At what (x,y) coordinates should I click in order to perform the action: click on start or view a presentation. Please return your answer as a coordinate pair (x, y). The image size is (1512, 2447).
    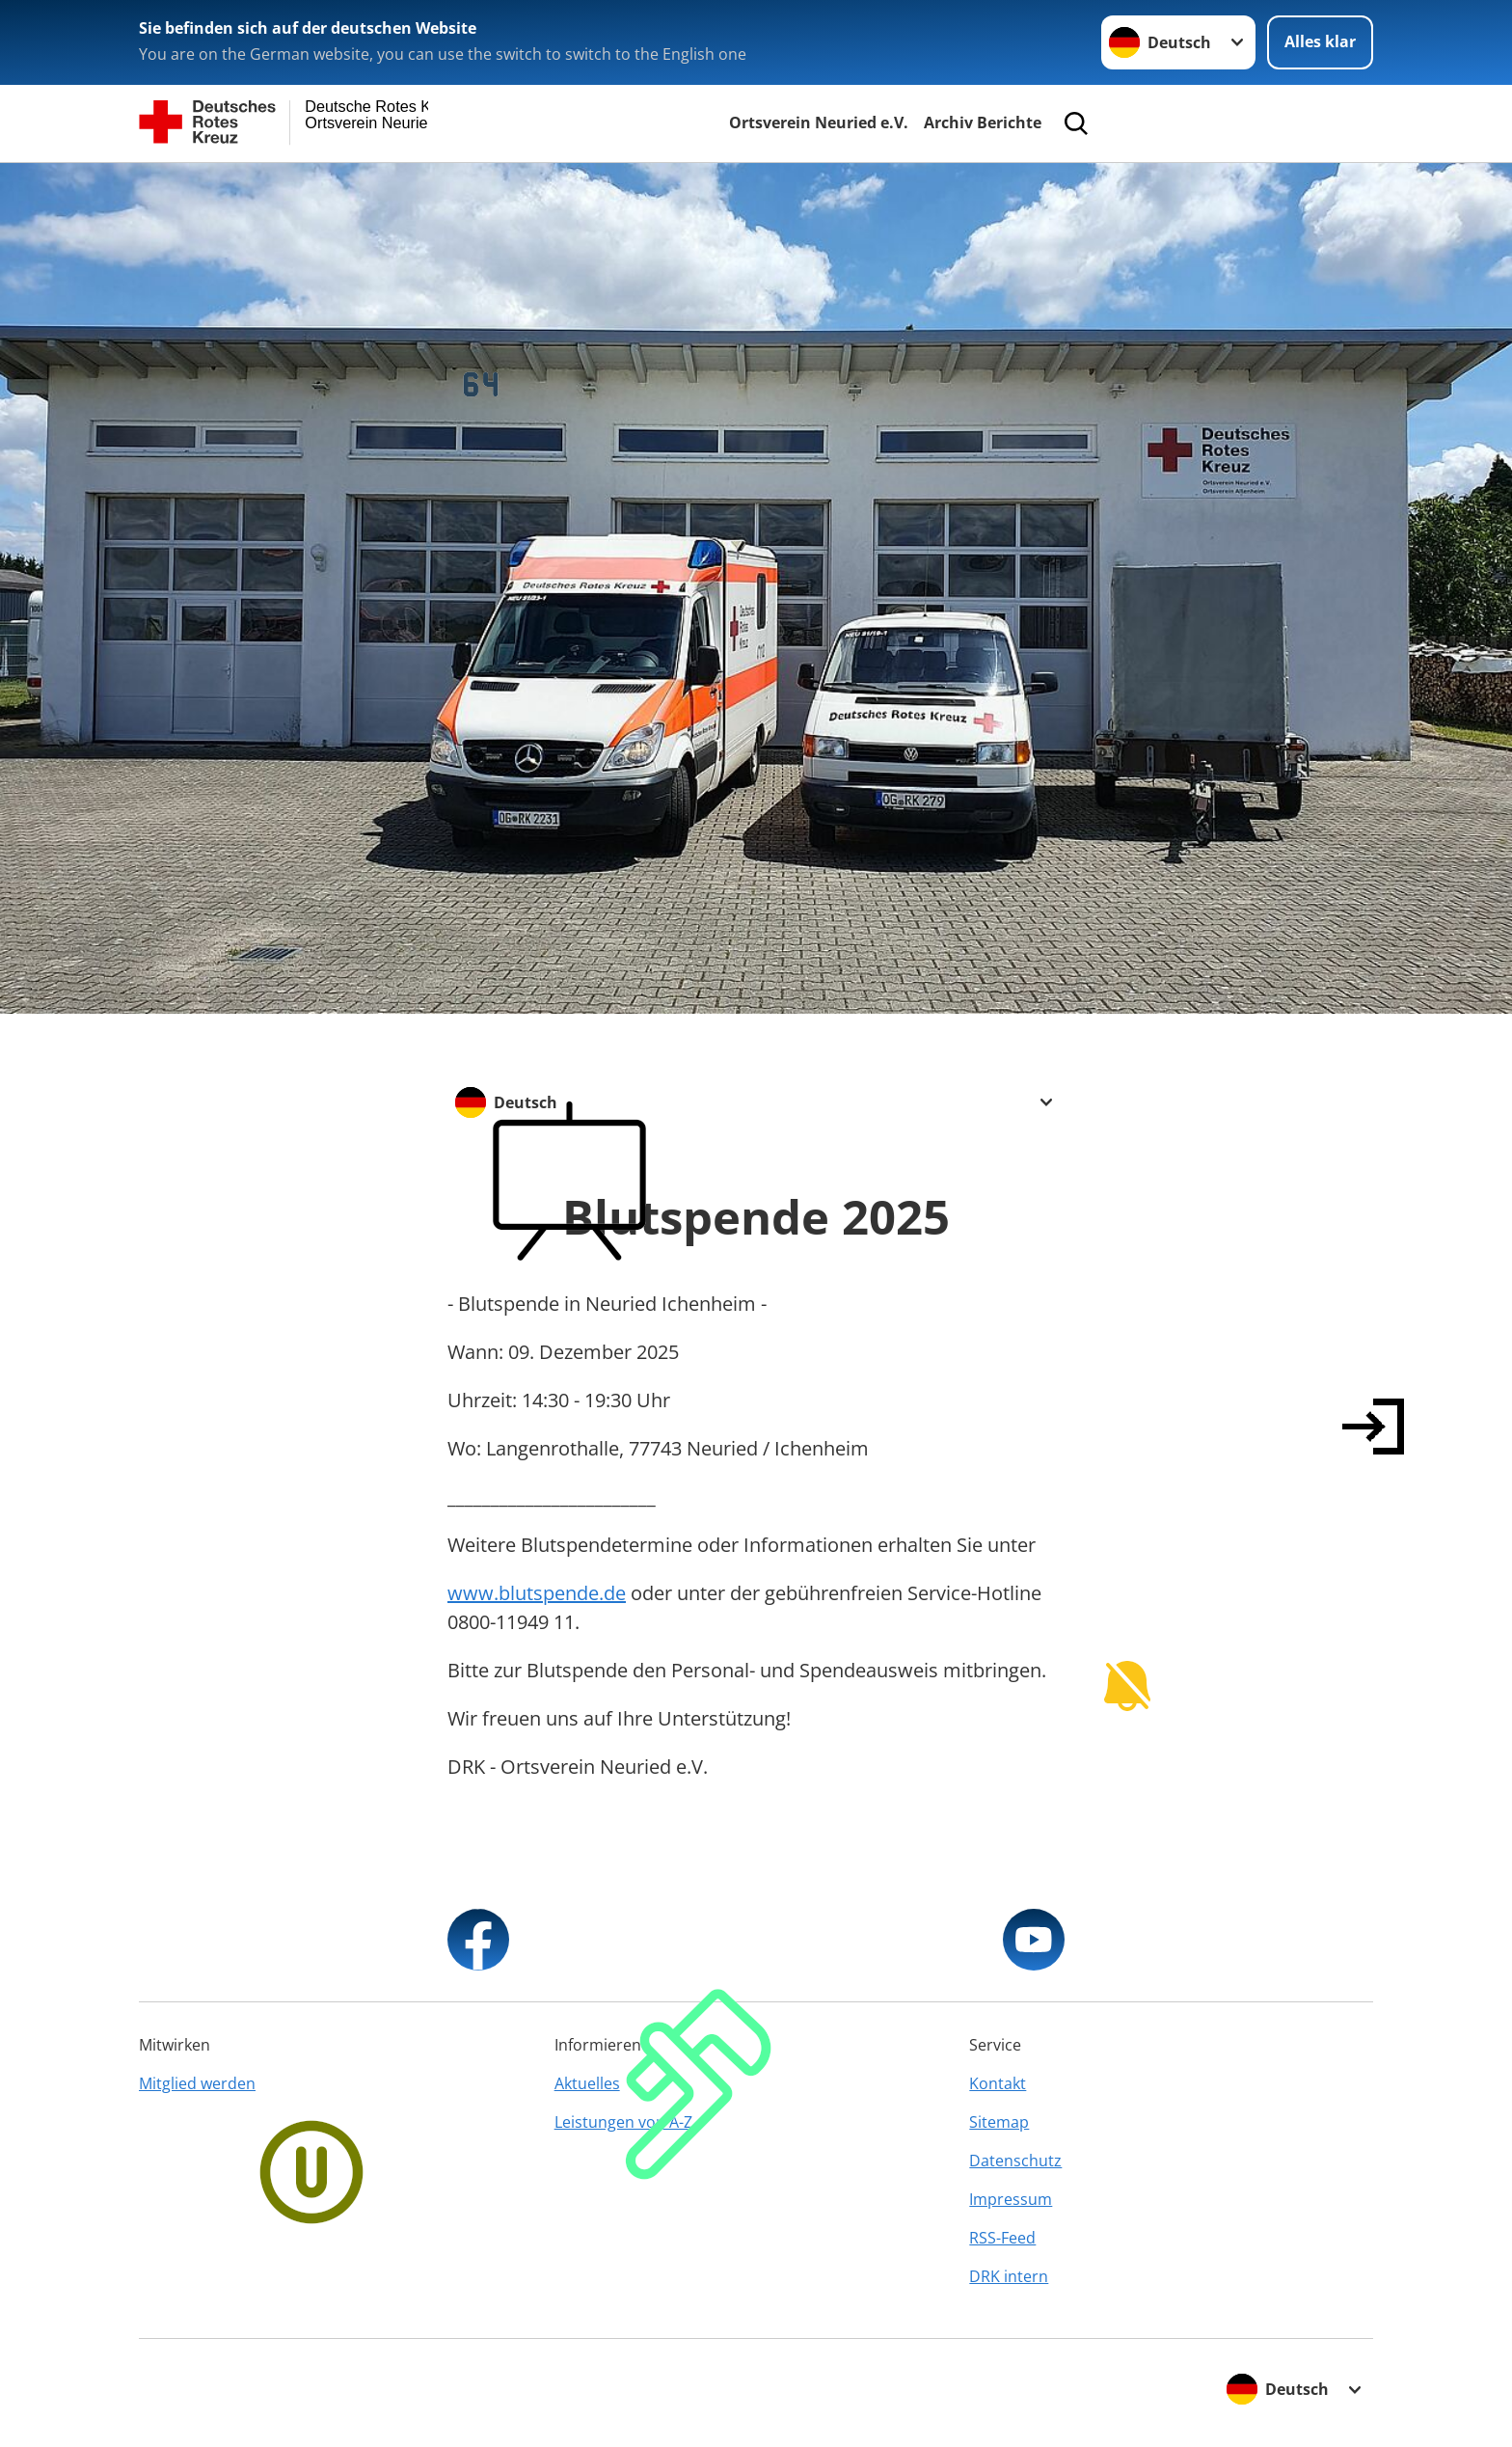
    Looking at the image, I should click on (569, 1183).